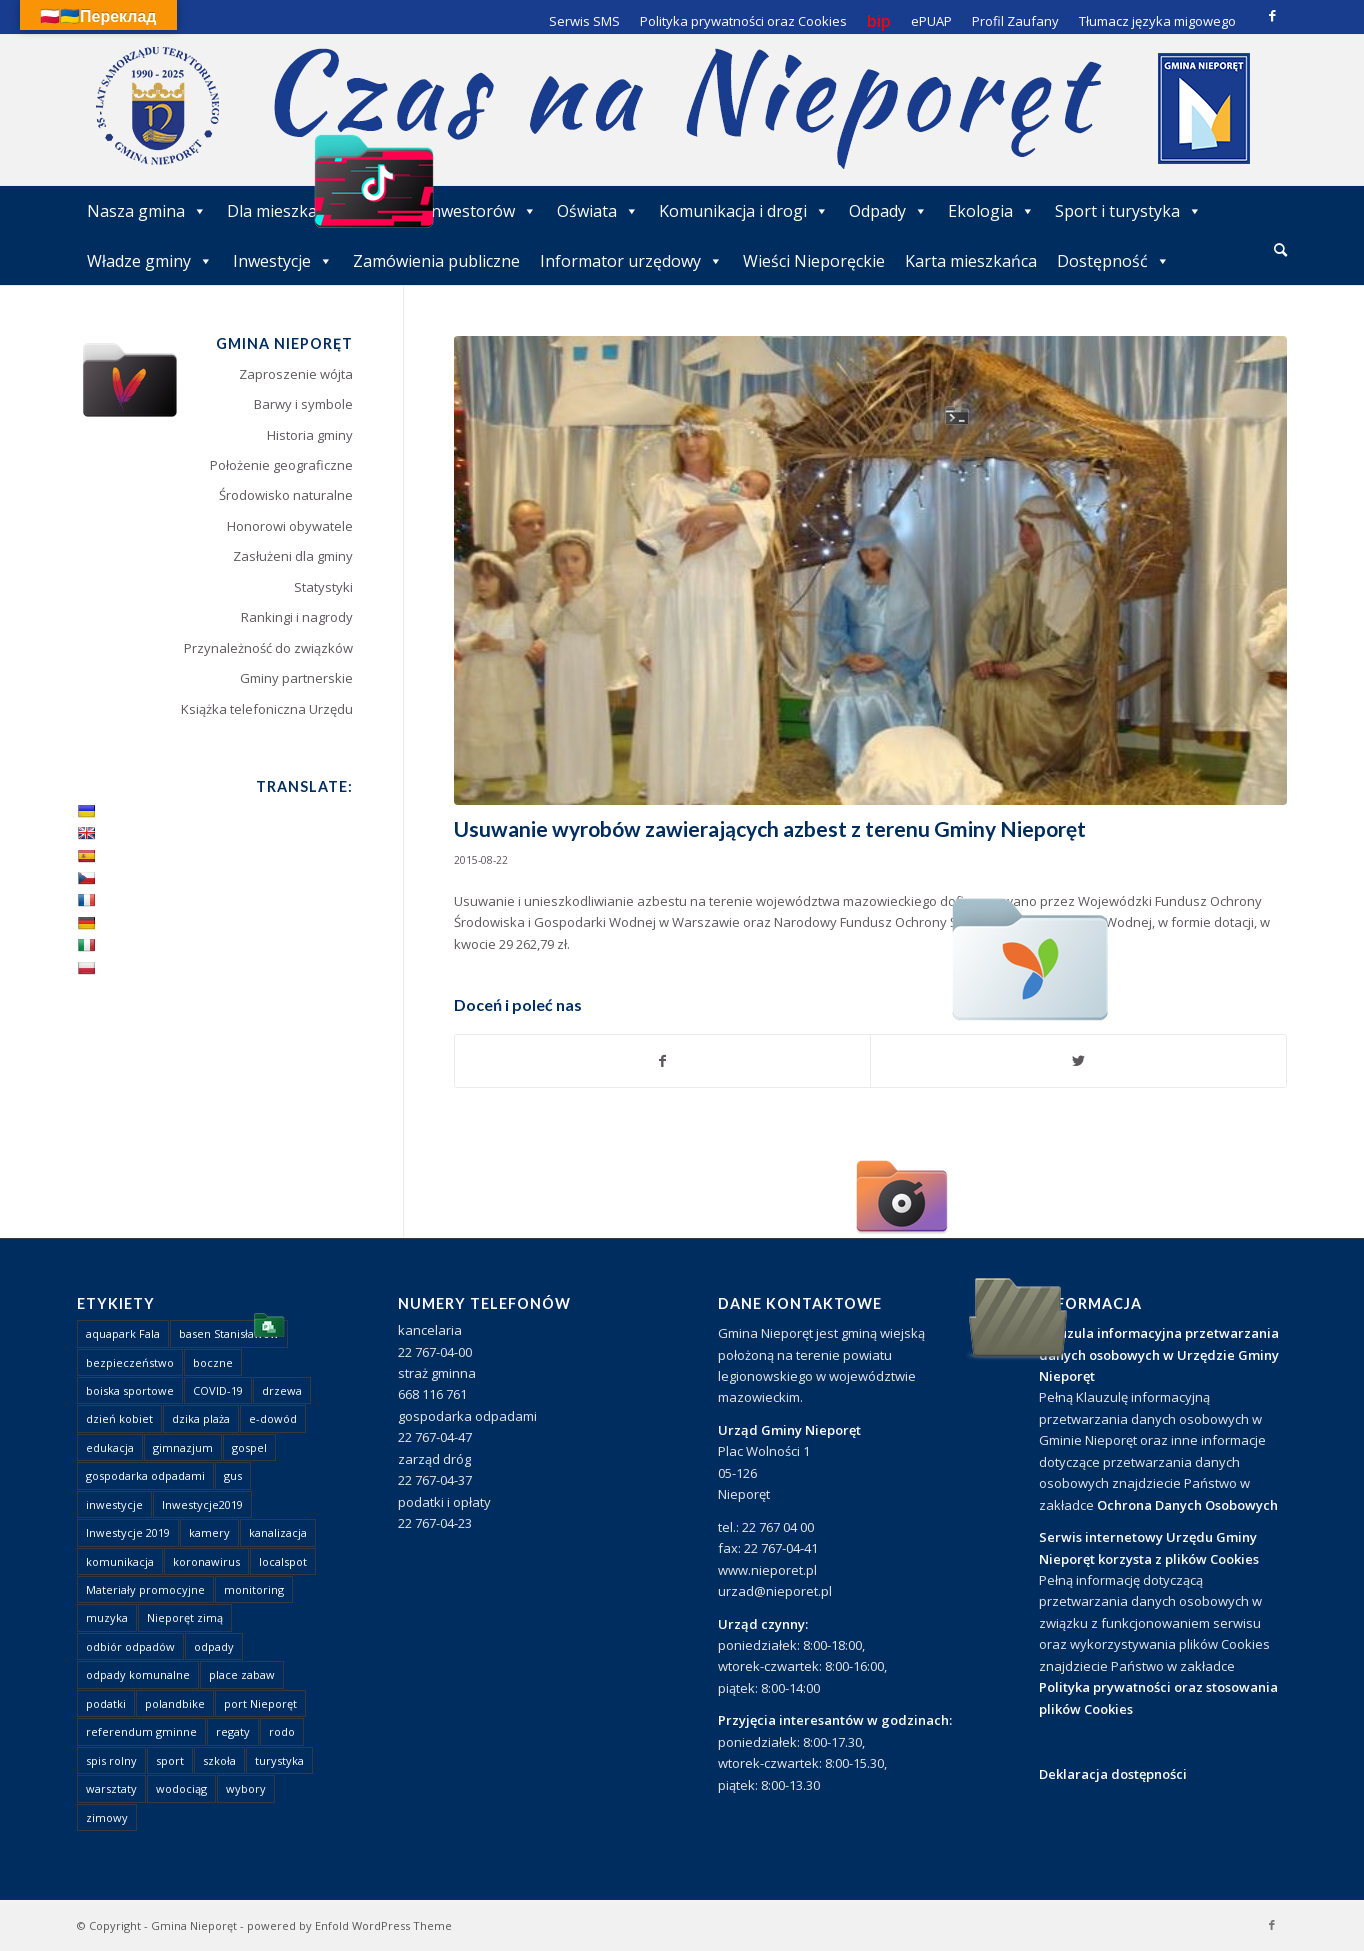 Image resolution: width=1364 pixels, height=1951 pixels. I want to click on open windows terminal projects folder, so click(957, 416).